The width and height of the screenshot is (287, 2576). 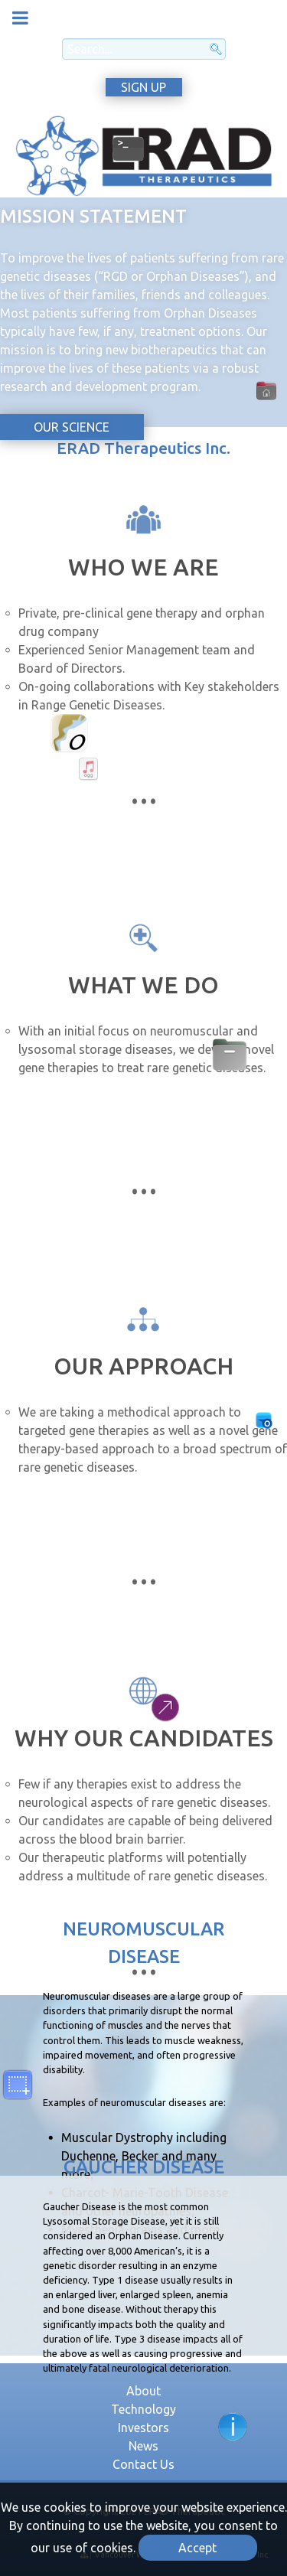 I want to click on open the file manager application, so click(x=230, y=1055).